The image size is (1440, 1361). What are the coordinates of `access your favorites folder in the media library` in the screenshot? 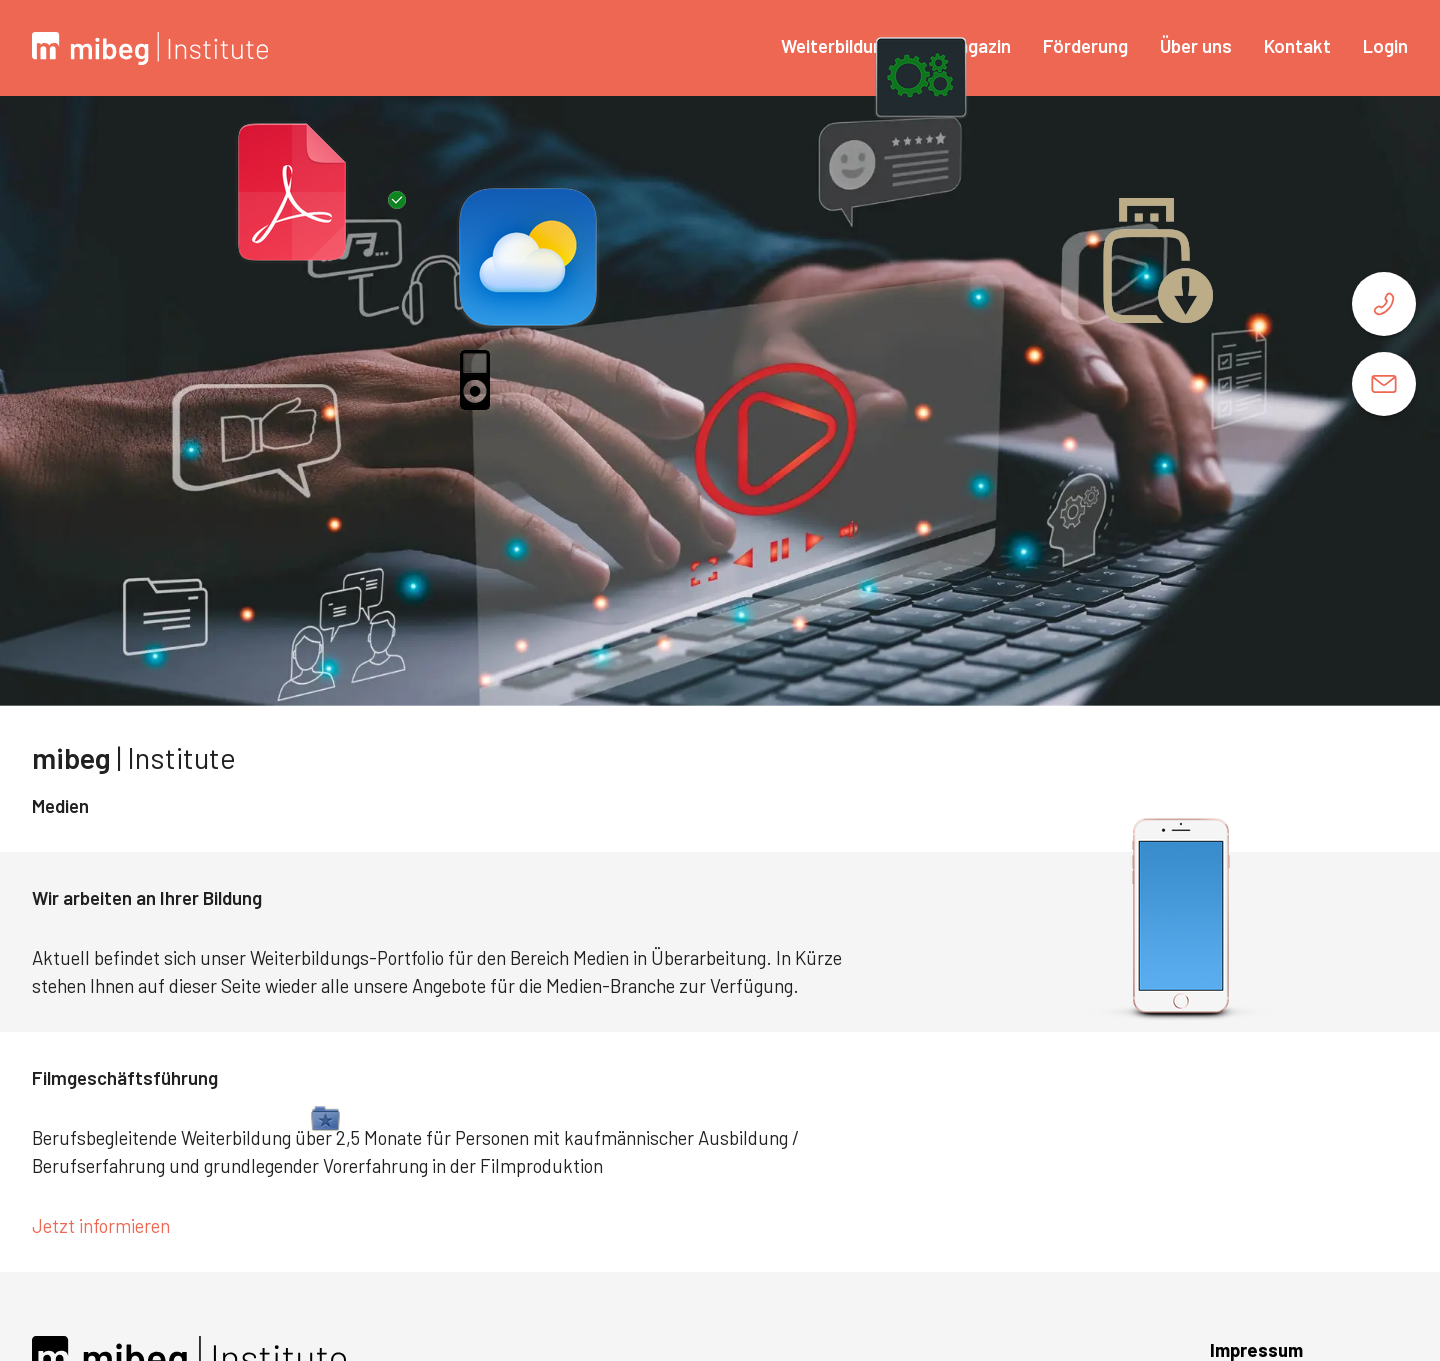 It's located at (325, 1118).